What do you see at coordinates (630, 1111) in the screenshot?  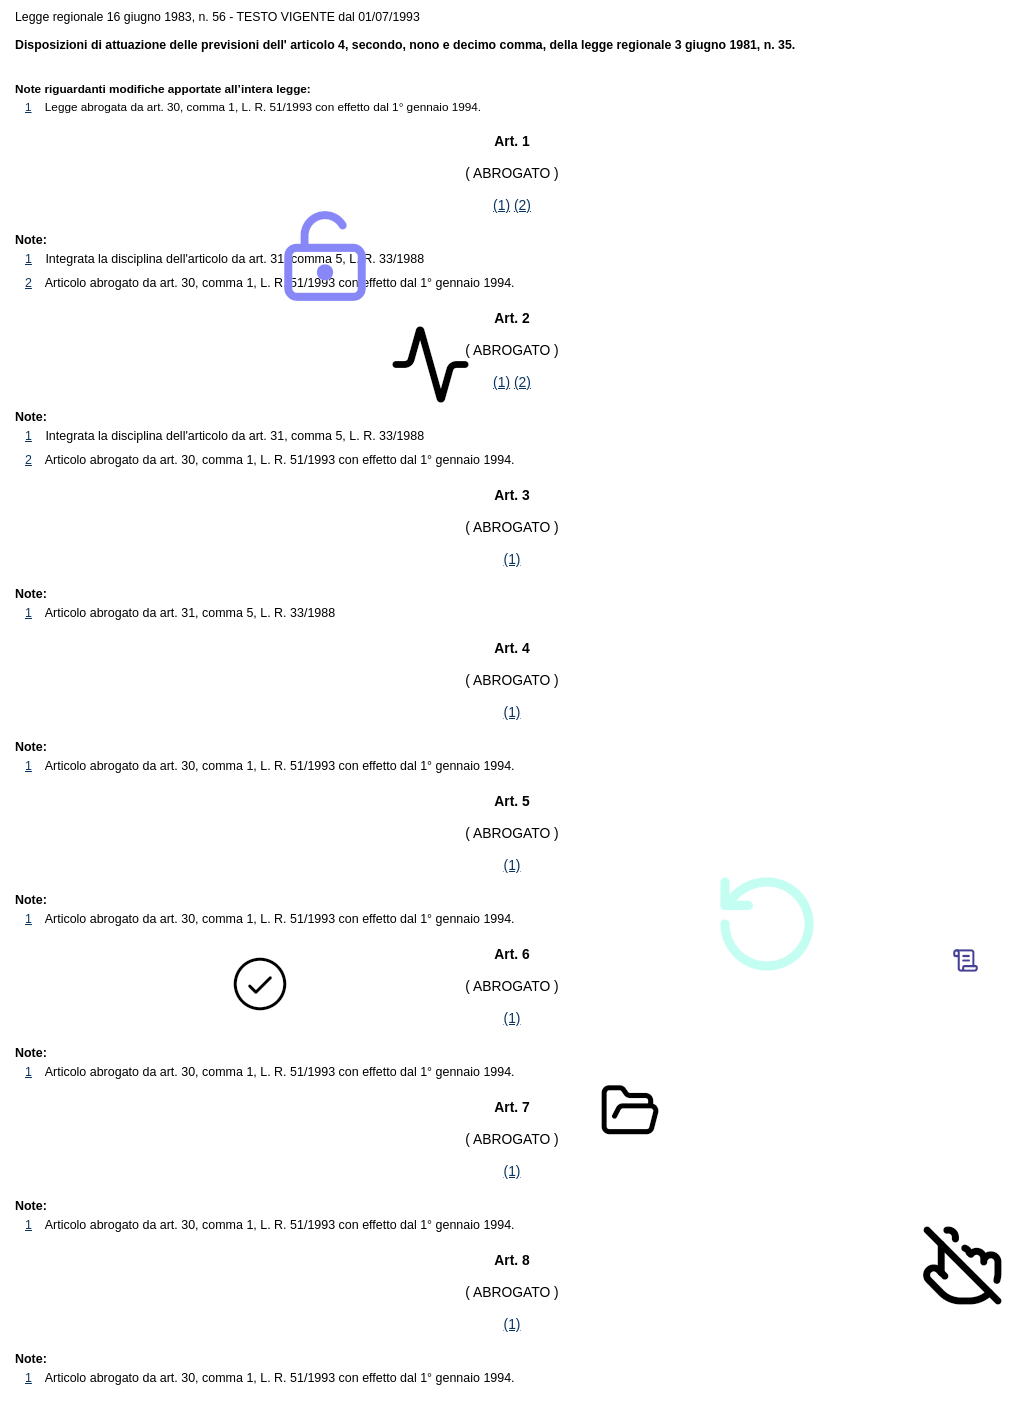 I see `open folder to view contents` at bounding box center [630, 1111].